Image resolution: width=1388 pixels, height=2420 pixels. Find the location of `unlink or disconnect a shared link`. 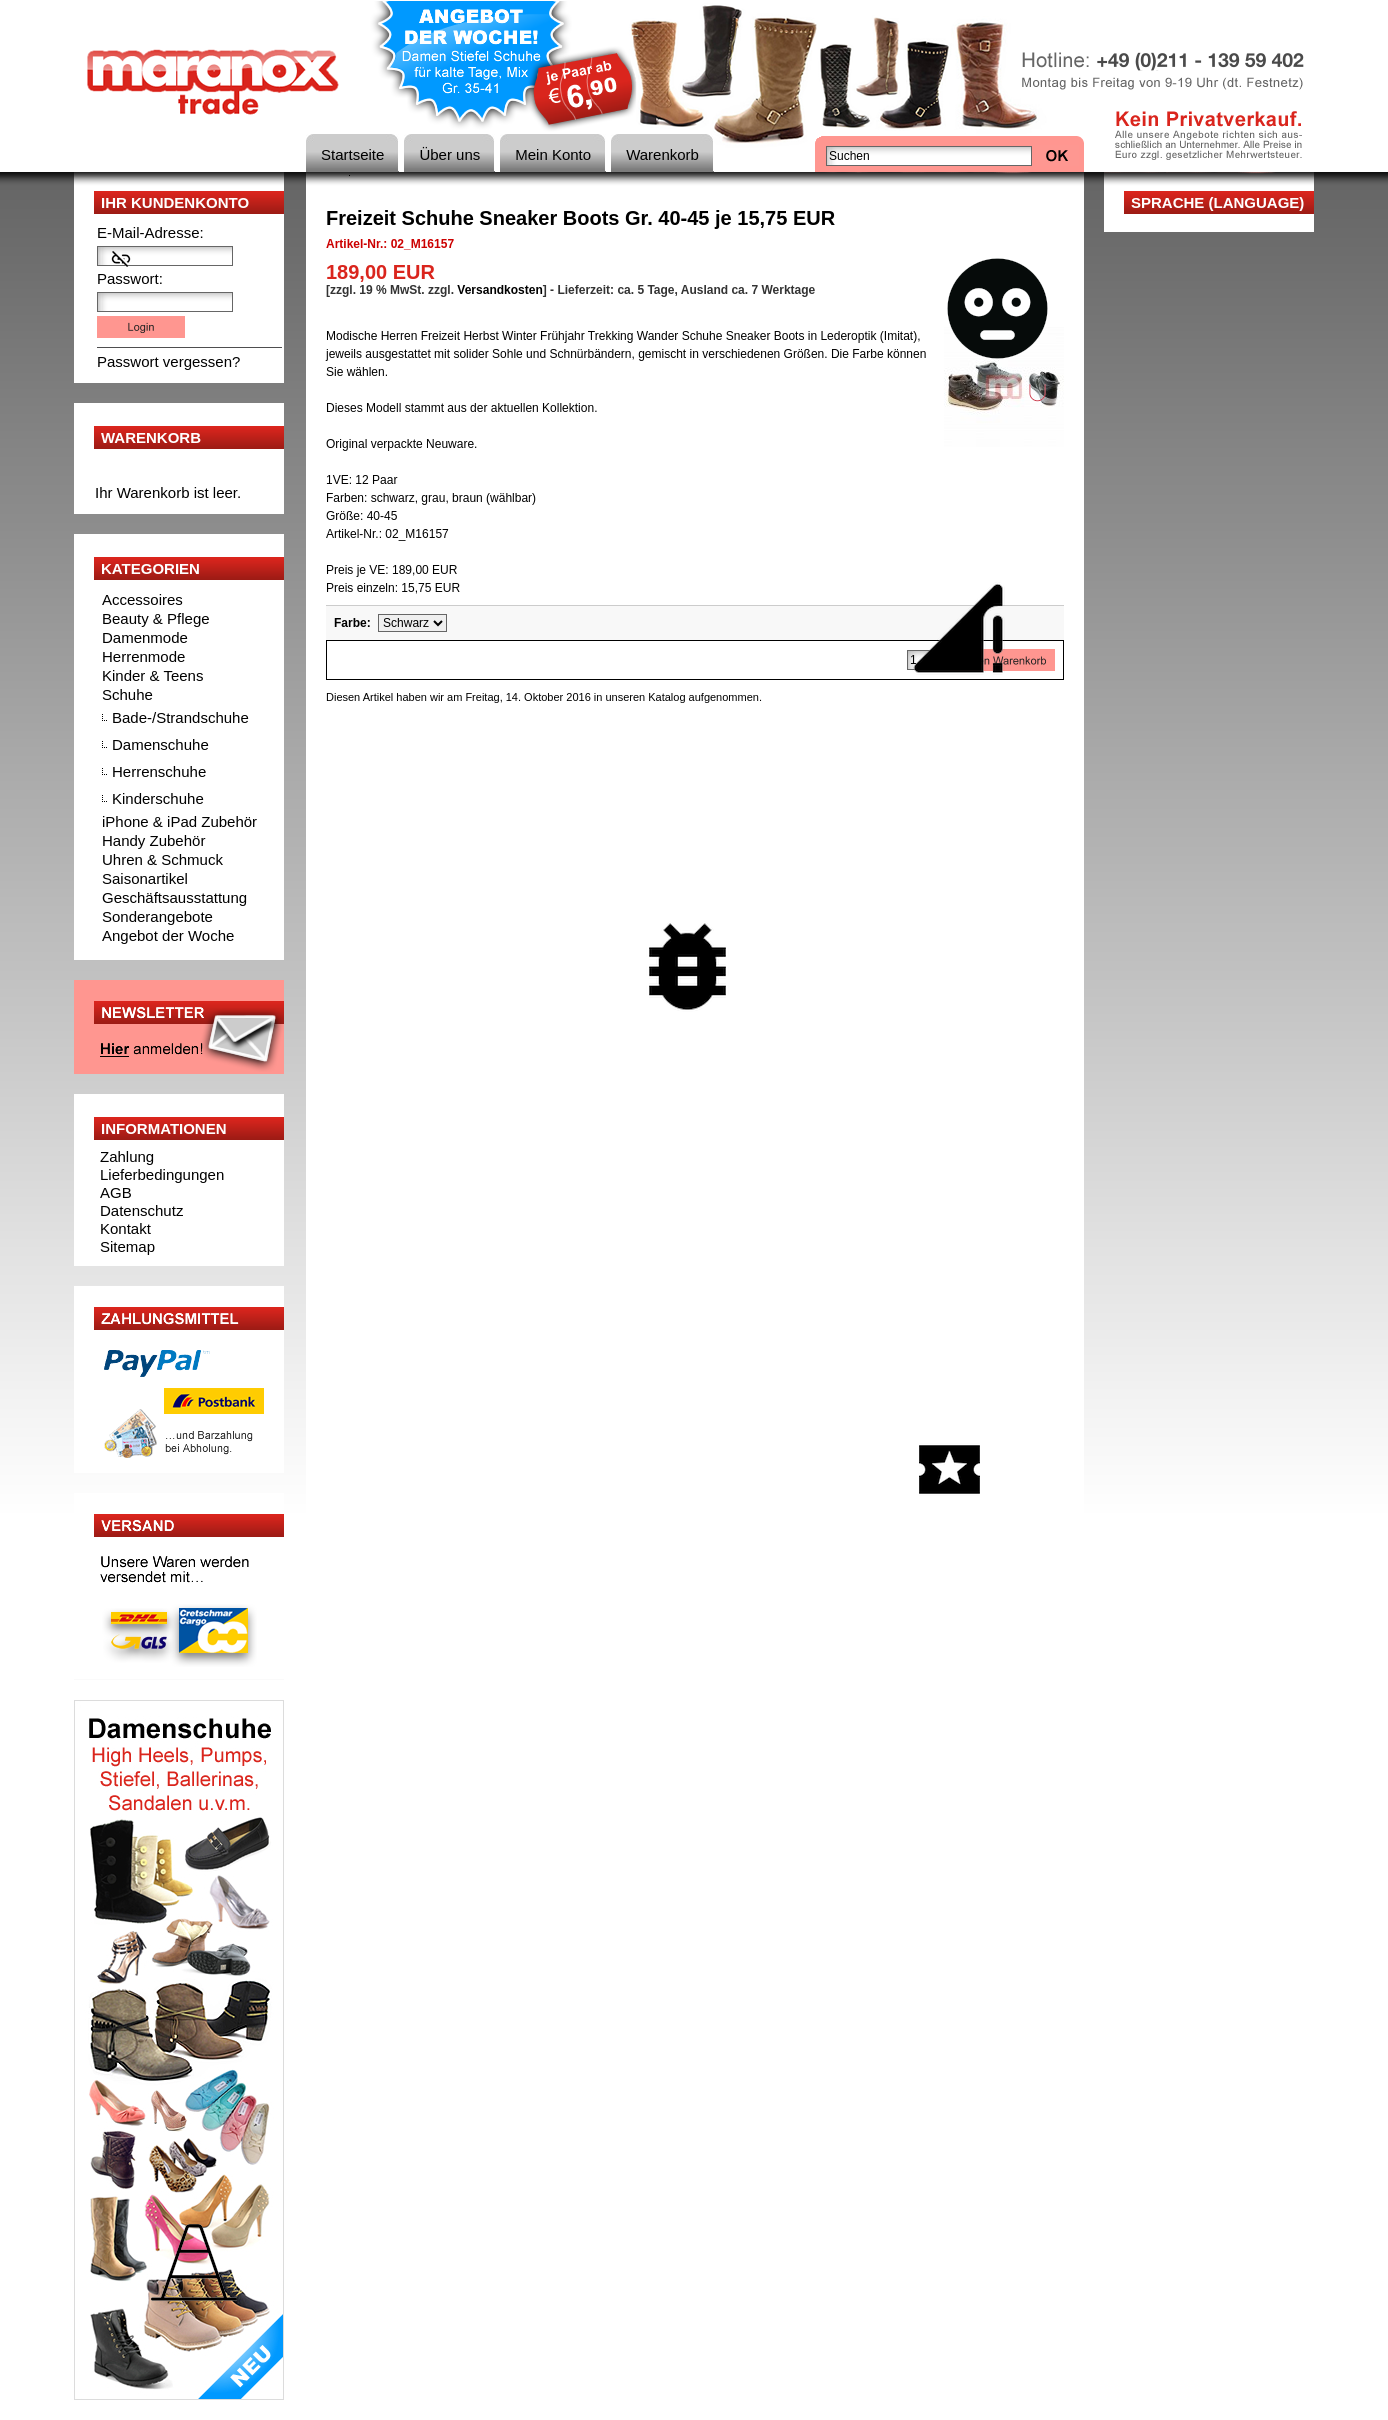

unlink or disconnect a shared link is located at coordinates (121, 259).